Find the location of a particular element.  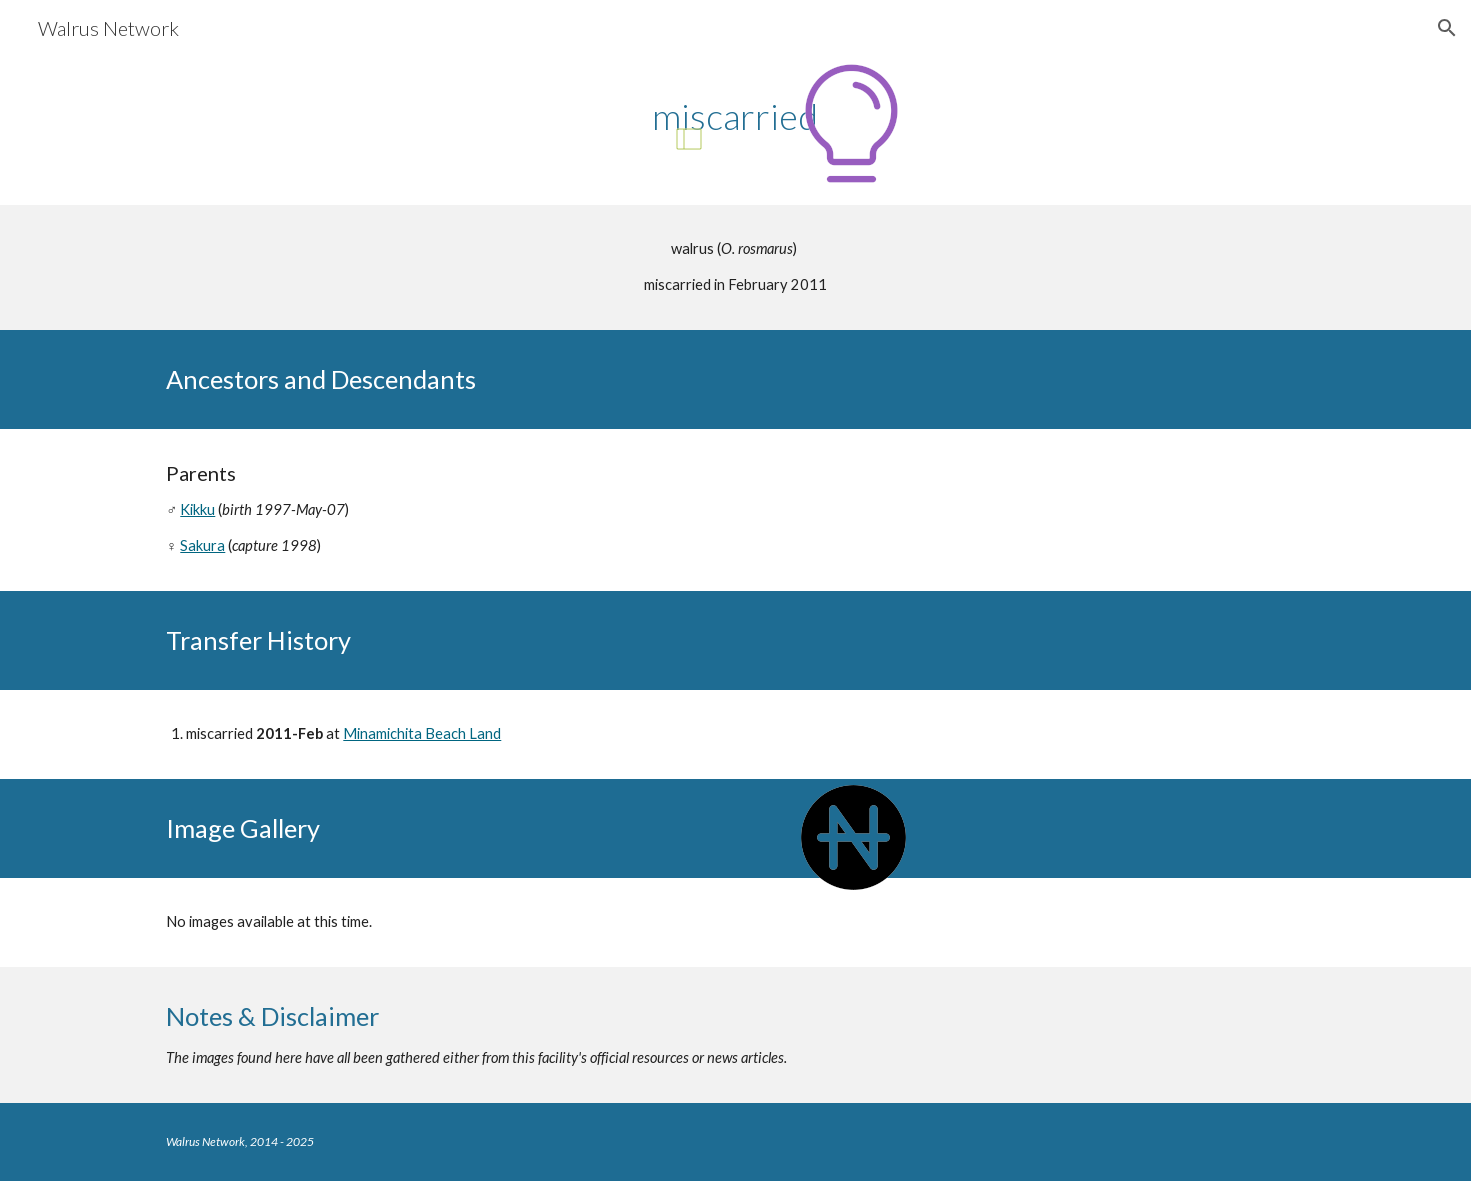

view tips or helpful suggestions is located at coordinates (851, 123).